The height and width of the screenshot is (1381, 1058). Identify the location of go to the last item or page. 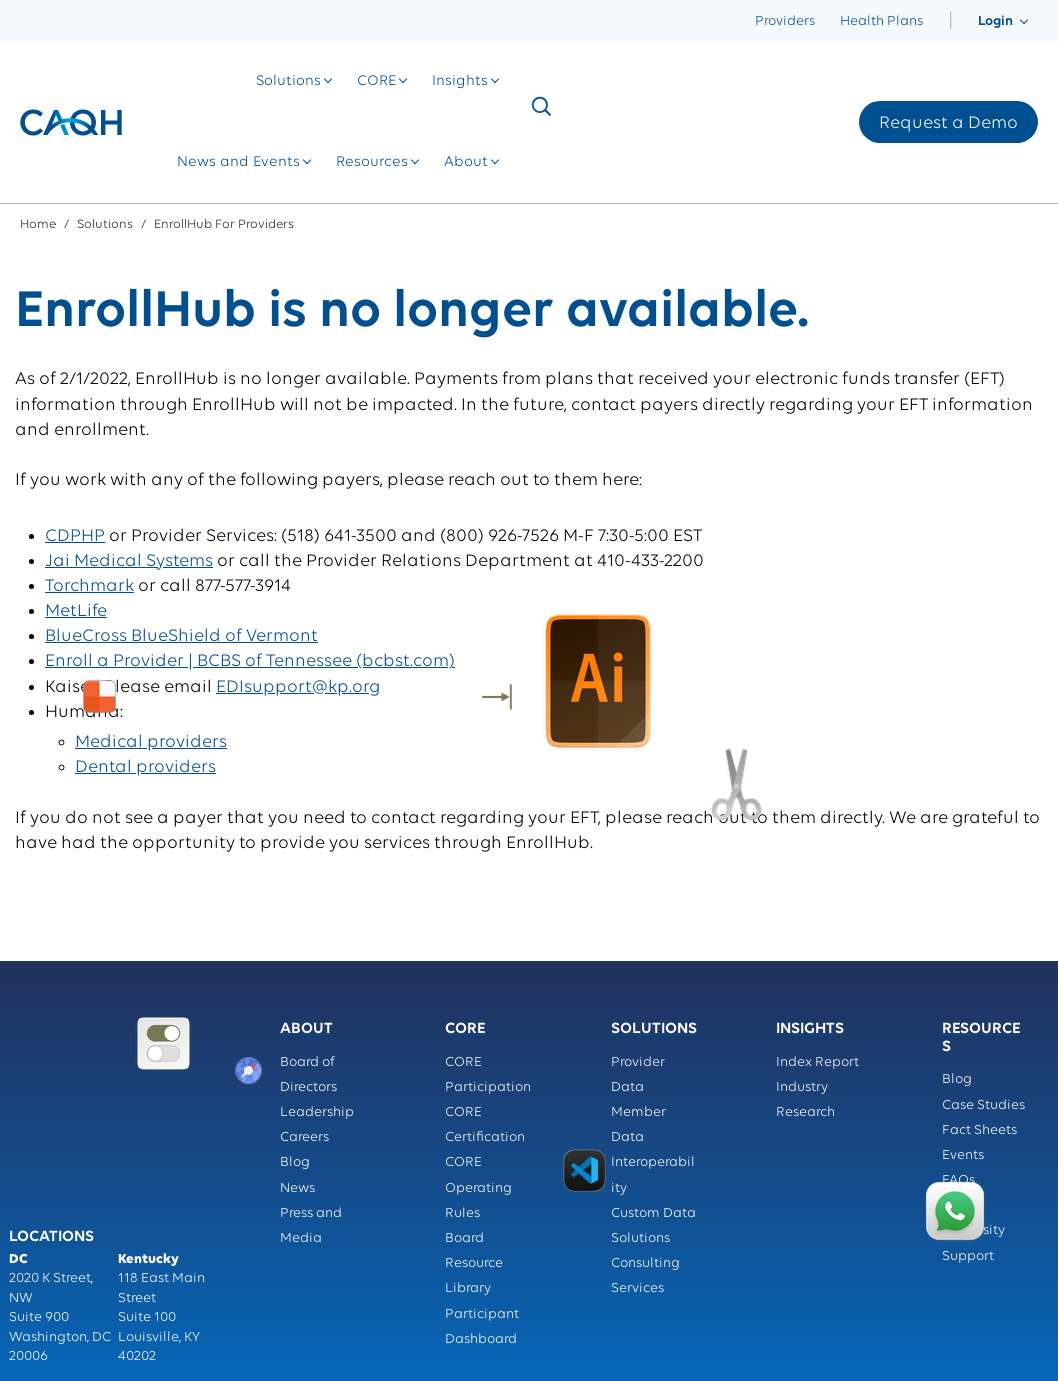
(497, 697).